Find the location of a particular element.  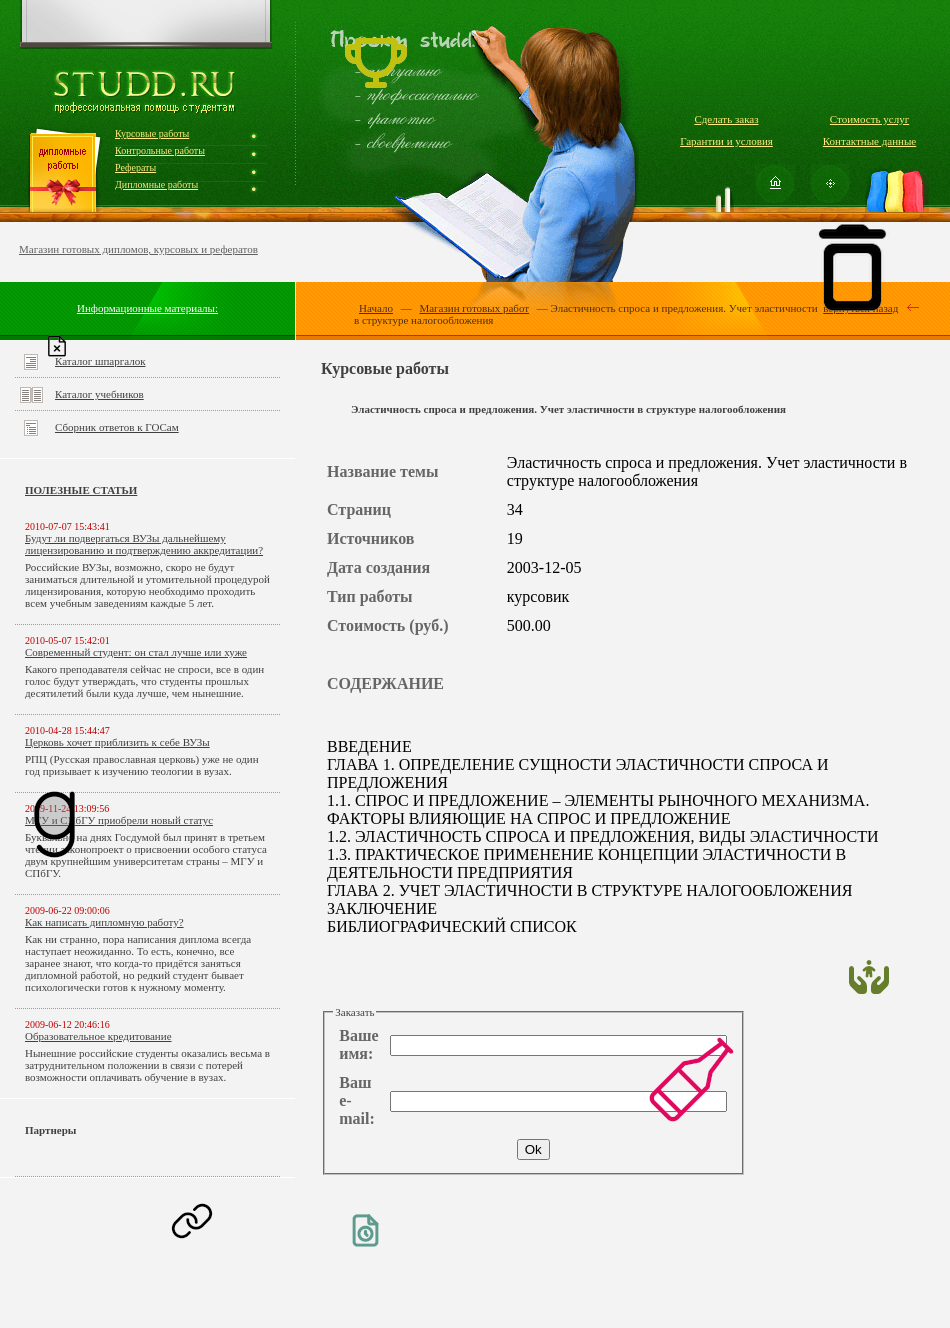

view achievements or awards is located at coordinates (376, 61).